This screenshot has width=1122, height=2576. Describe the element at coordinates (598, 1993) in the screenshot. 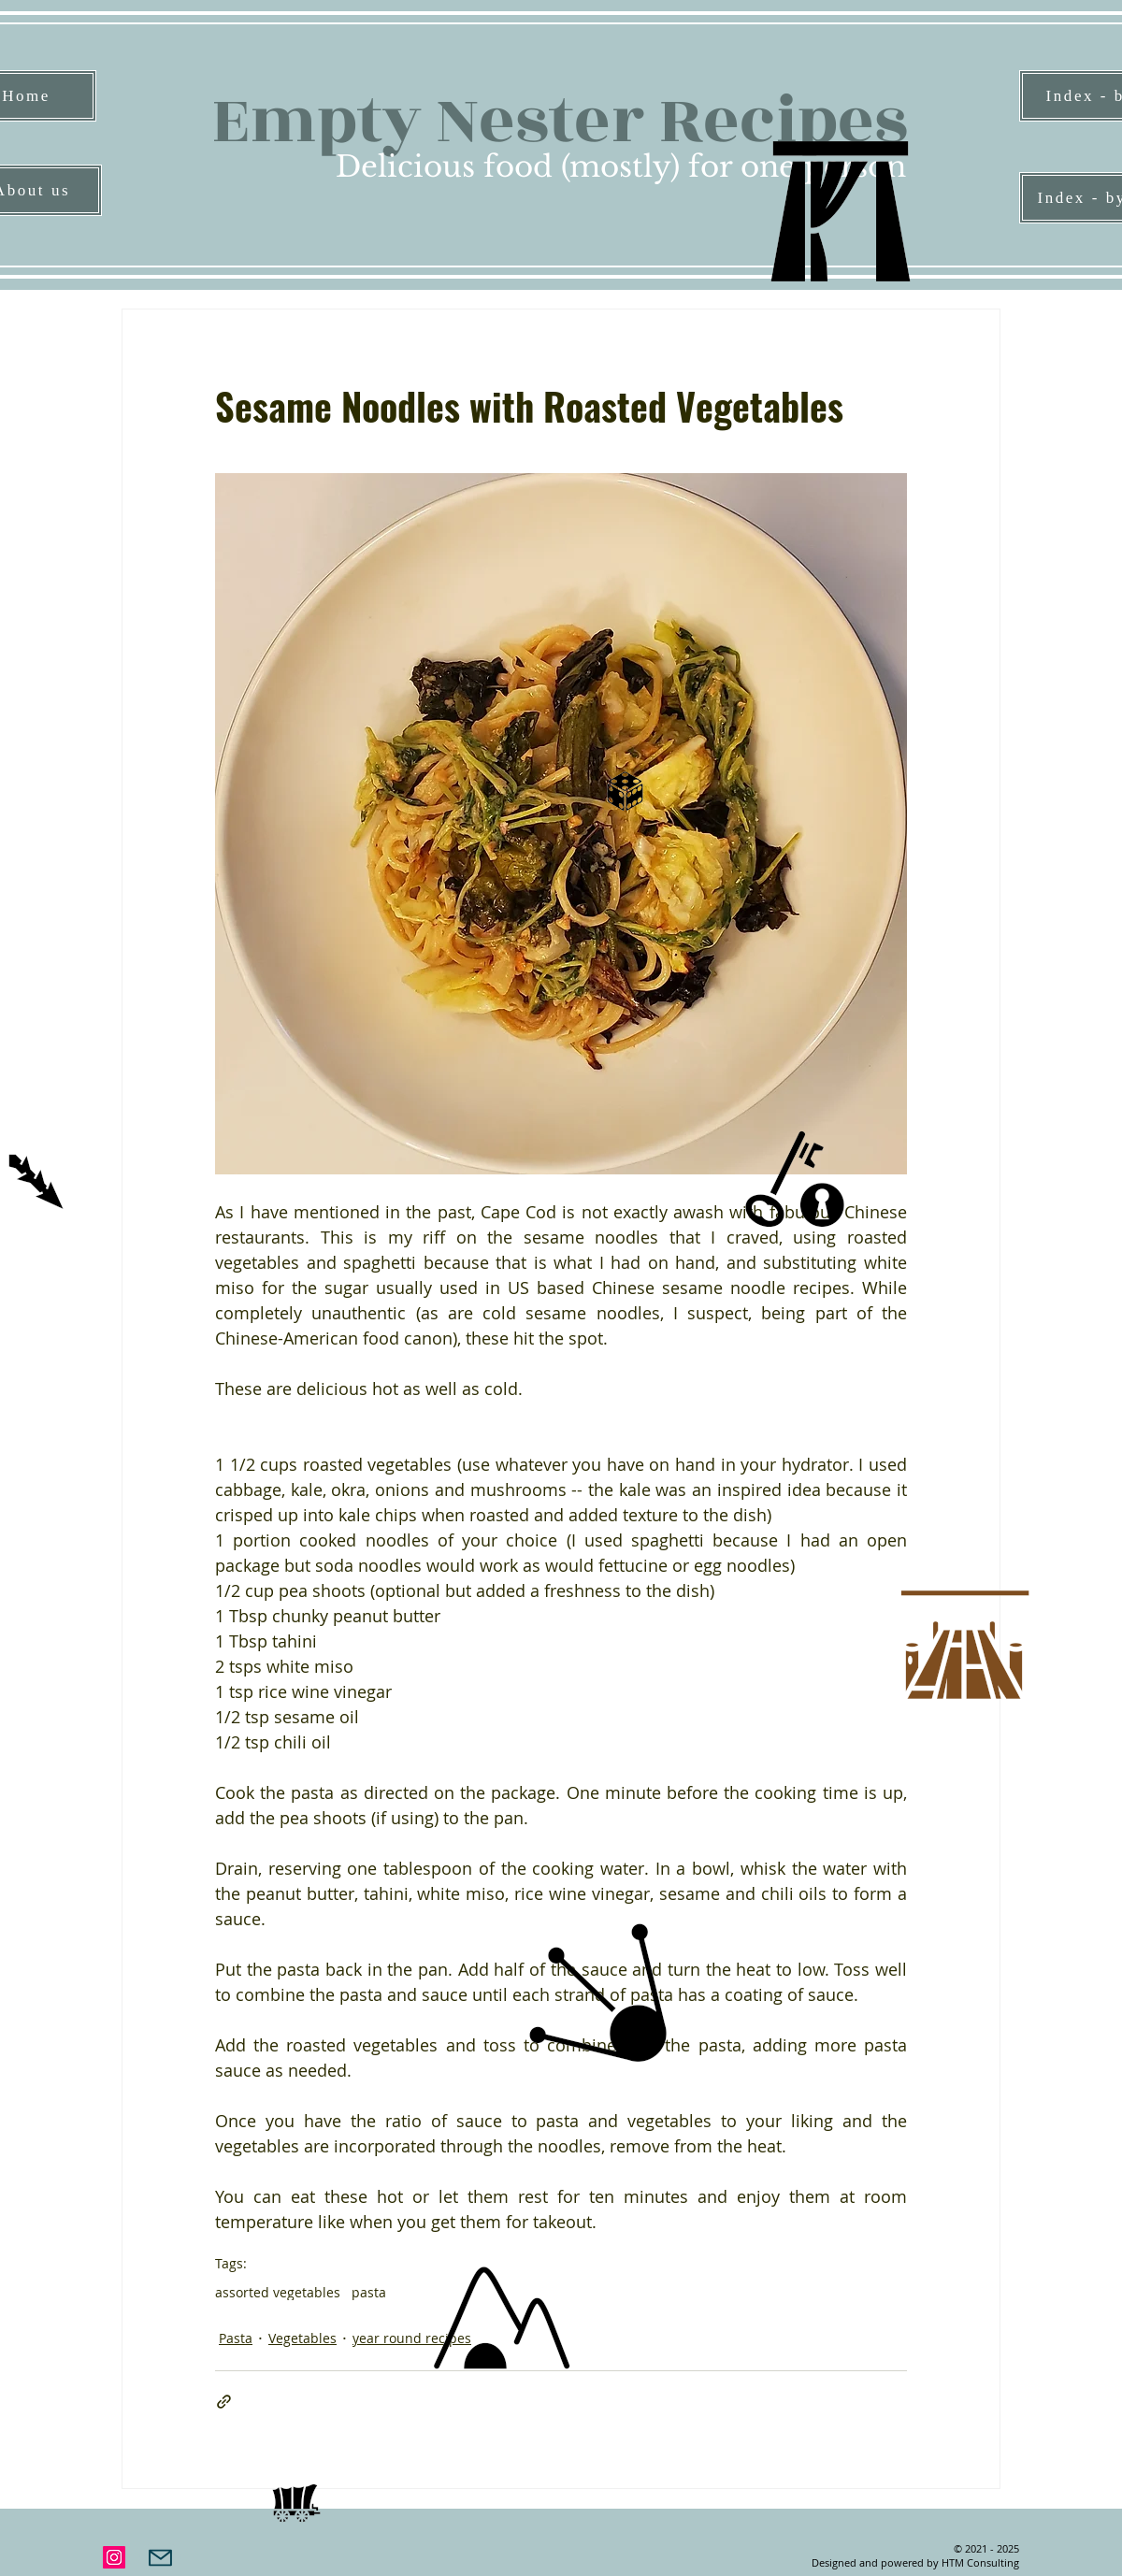

I see `access space or satellite-related features` at that location.